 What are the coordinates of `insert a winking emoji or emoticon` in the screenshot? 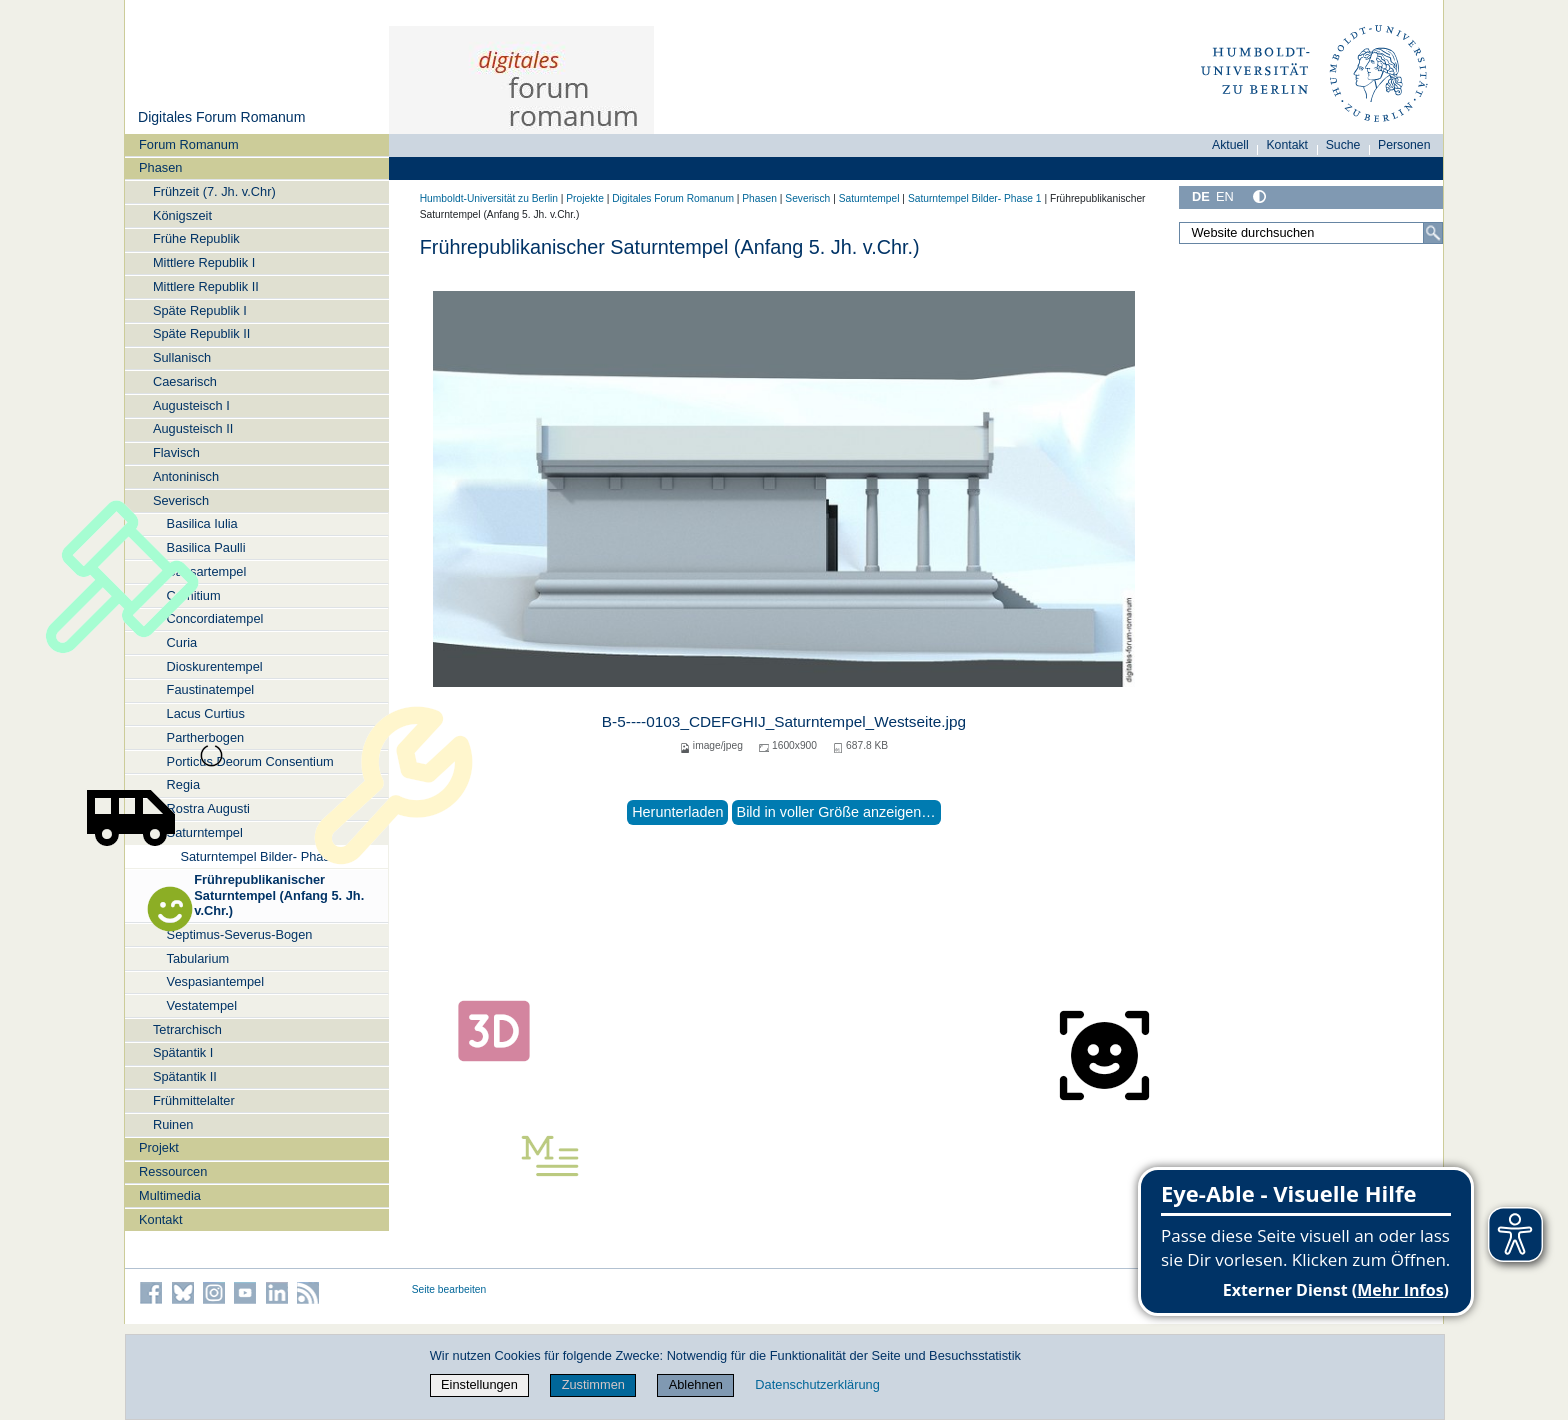 It's located at (170, 909).